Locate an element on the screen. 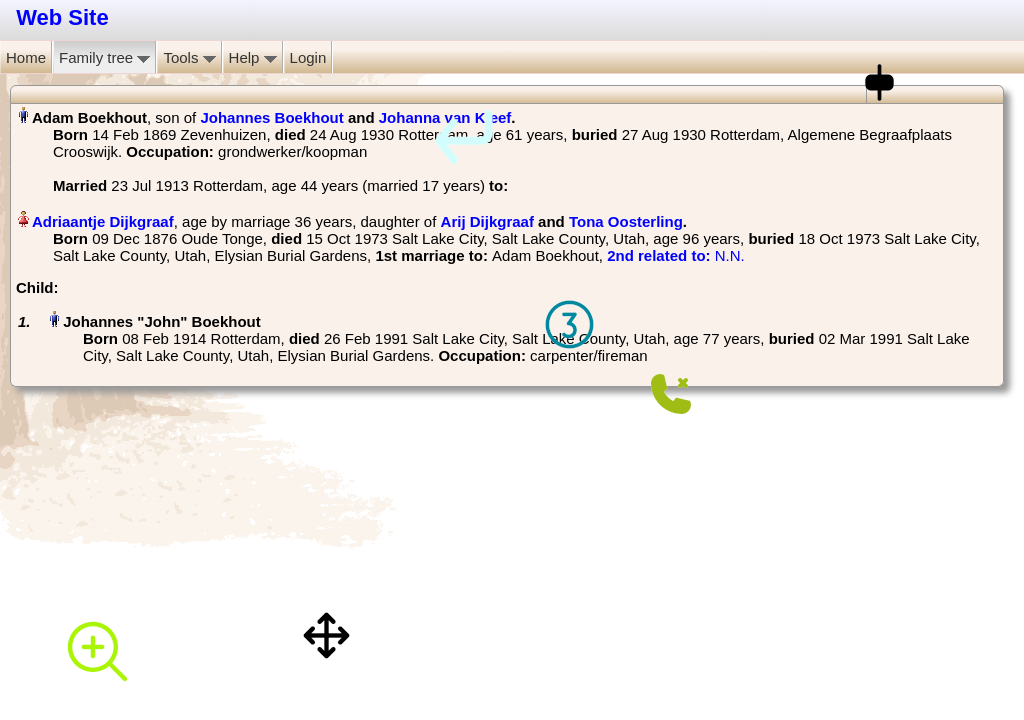  zoom in on content is located at coordinates (97, 651).